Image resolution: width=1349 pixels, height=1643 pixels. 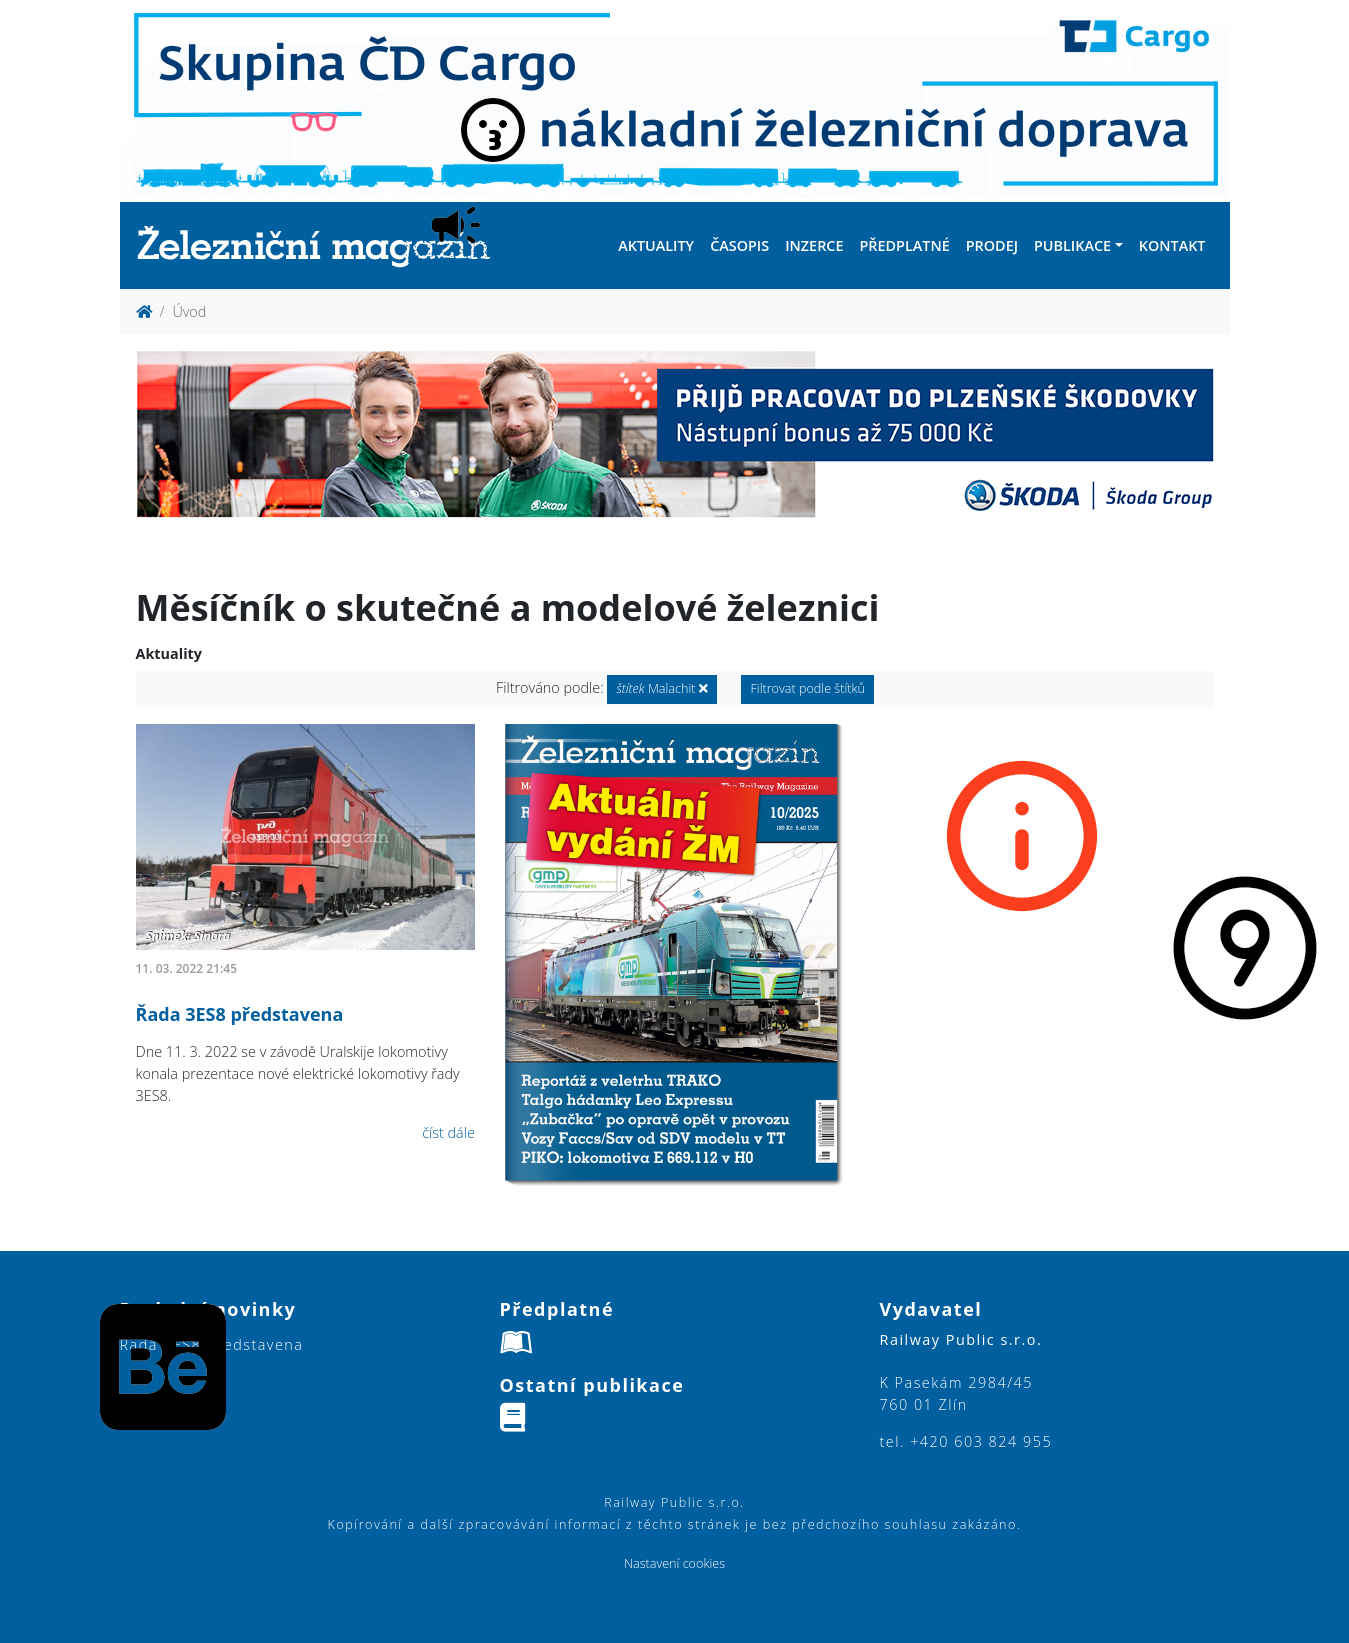 I want to click on send a kiss emoji reaction, so click(x=493, y=130).